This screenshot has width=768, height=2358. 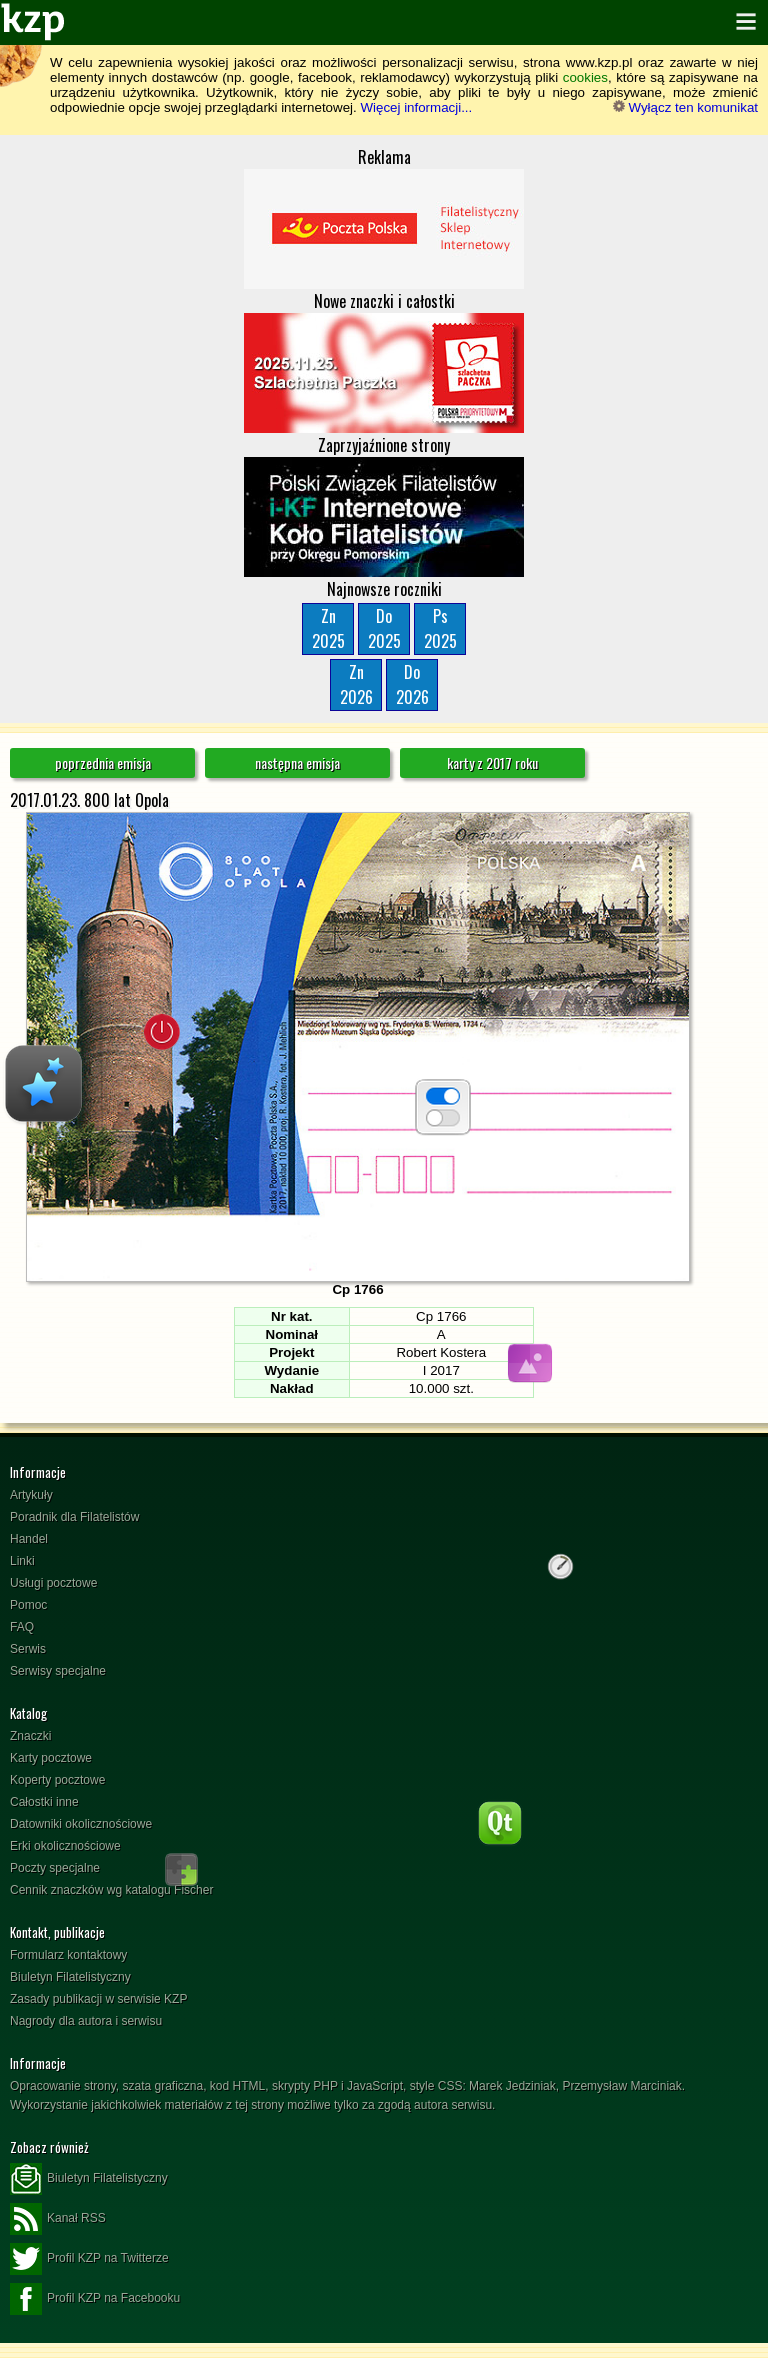 What do you see at coordinates (500, 1823) in the screenshot?
I see `open Qt Assistant documentation browser` at bounding box center [500, 1823].